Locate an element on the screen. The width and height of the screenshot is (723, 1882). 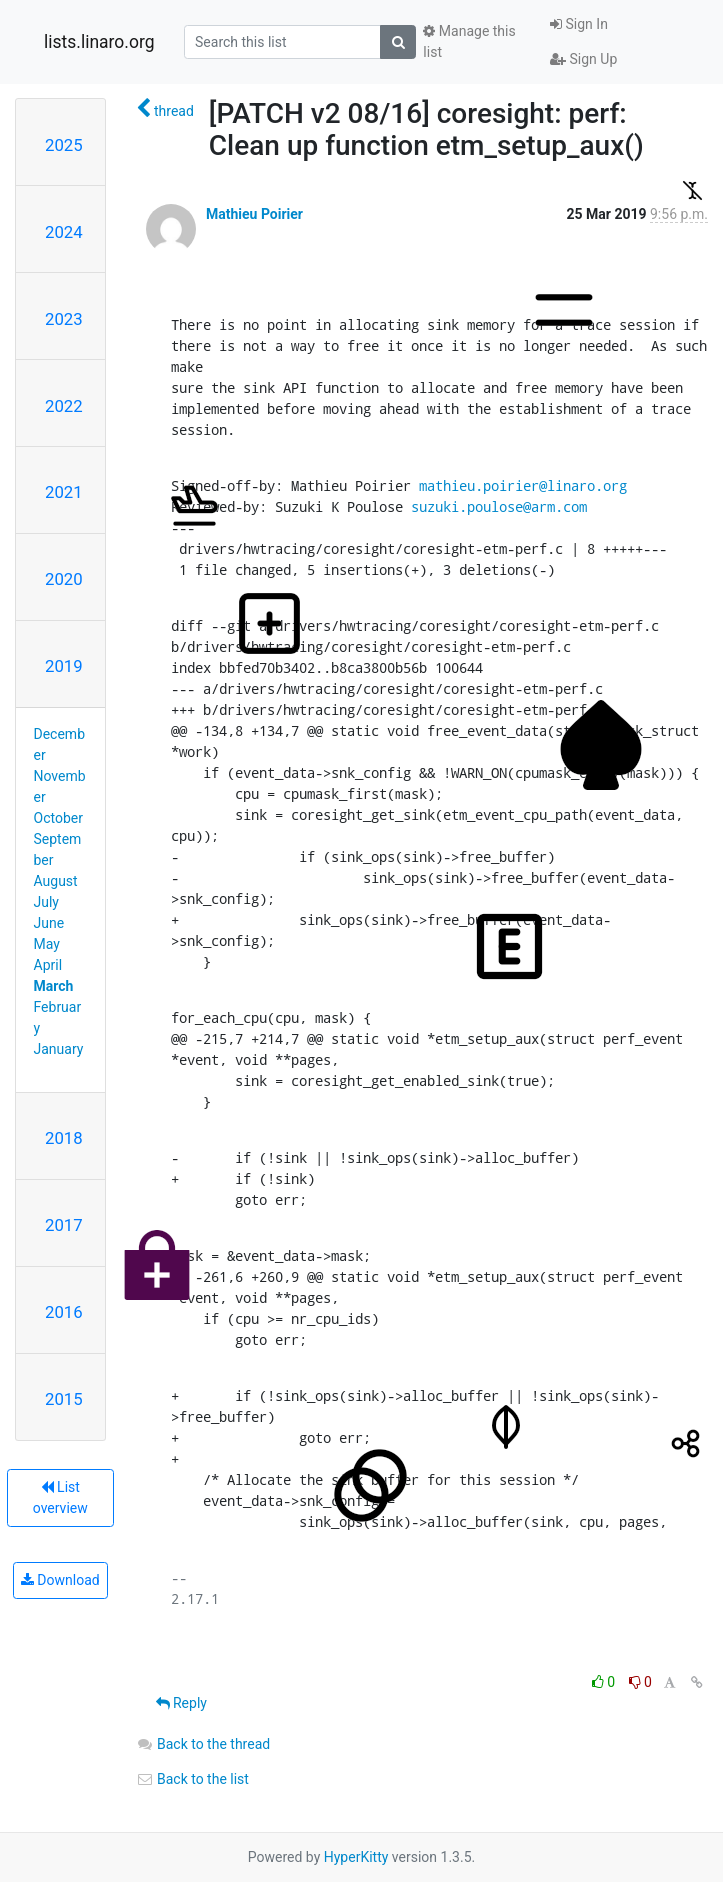
spade suit symbol for card games is located at coordinates (601, 745).